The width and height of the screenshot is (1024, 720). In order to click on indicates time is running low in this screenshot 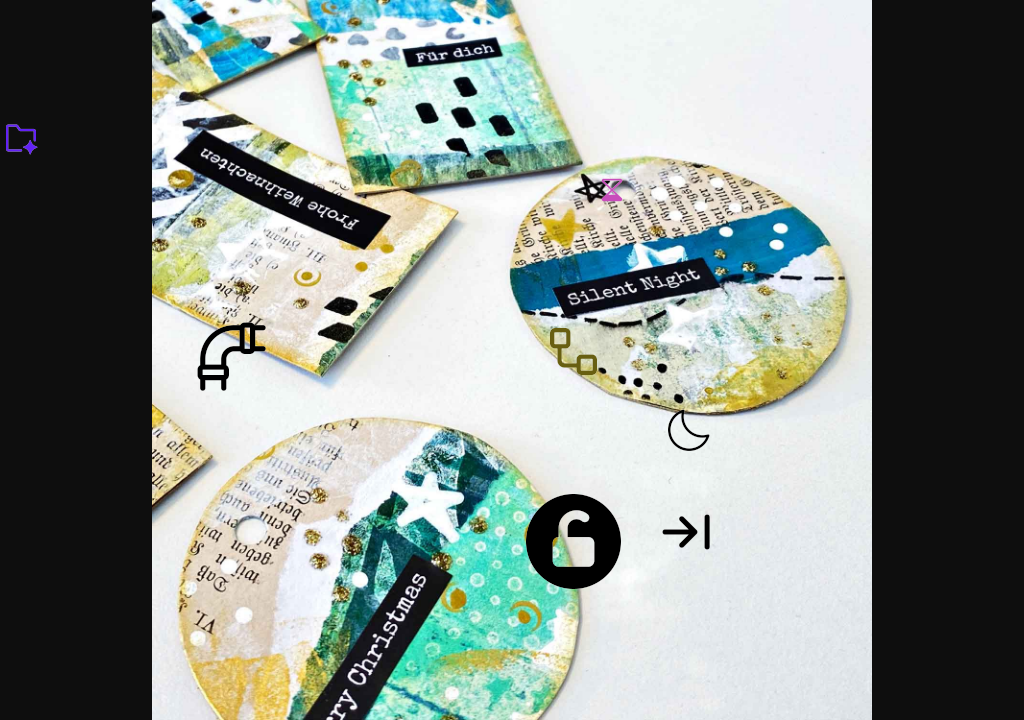, I will do `click(612, 190)`.